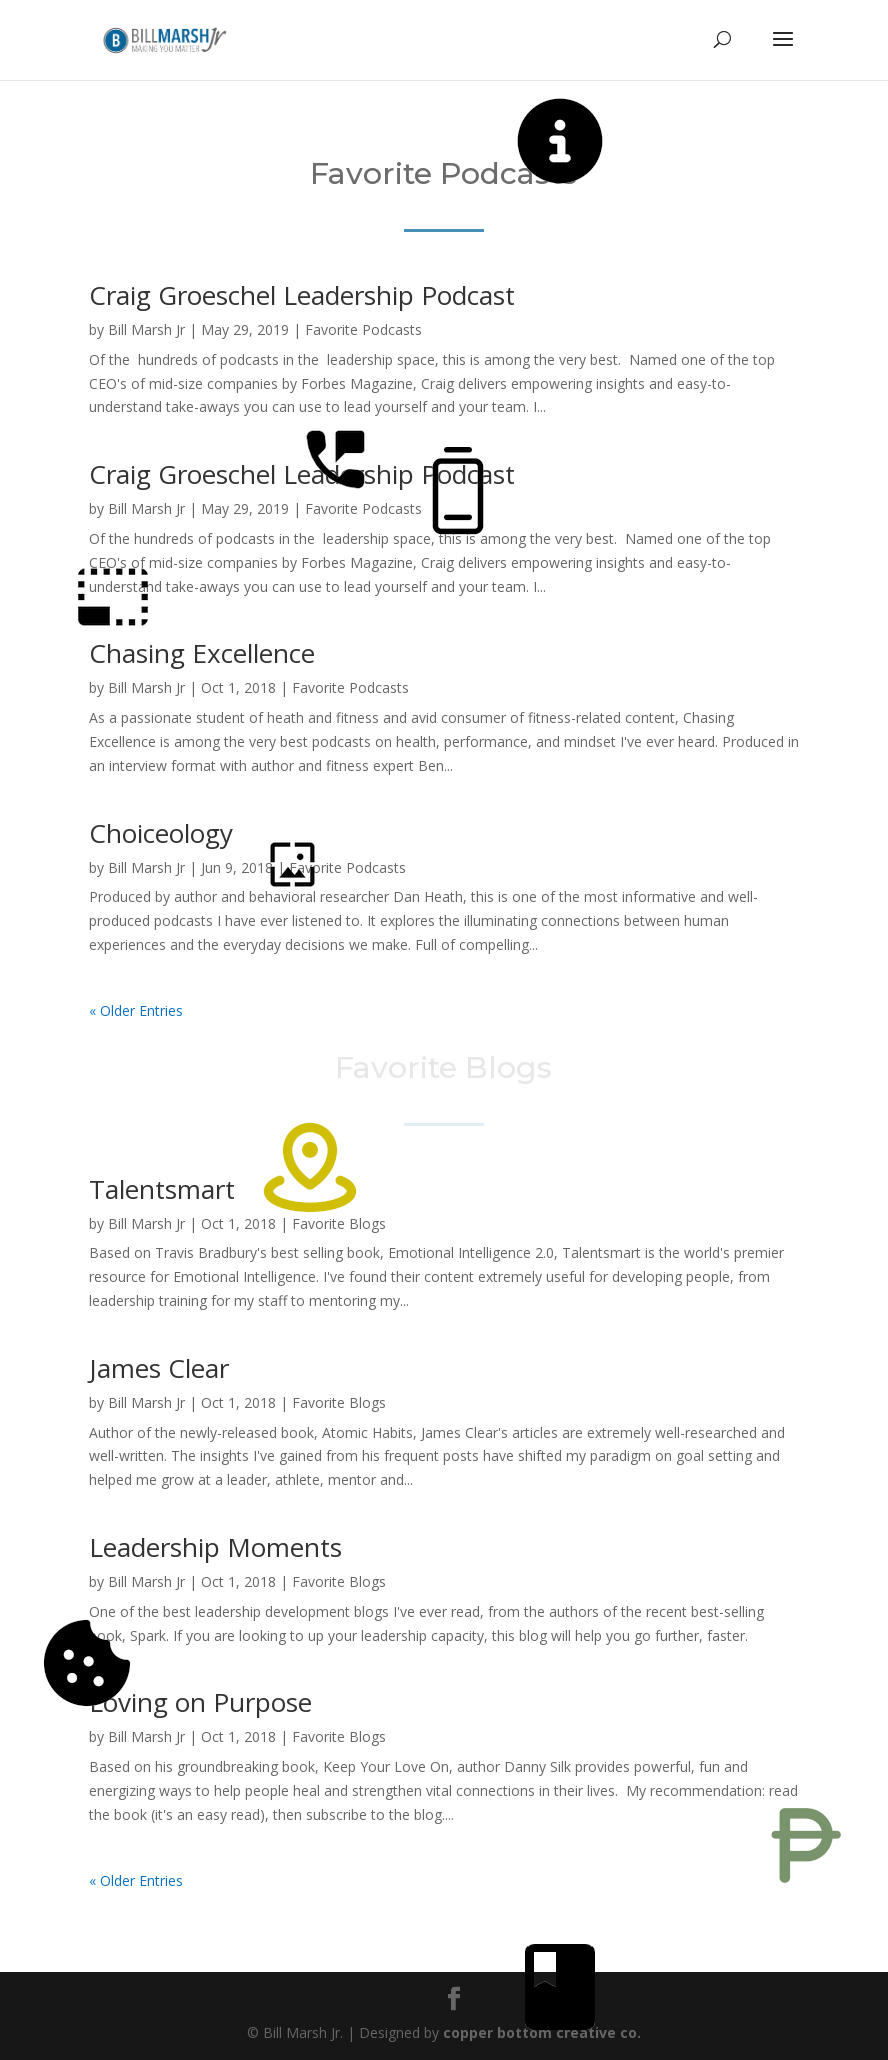 Image resolution: width=888 pixels, height=2060 pixels. What do you see at coordinates (560, 141) in the screenshot?
I see `view more information or details` at bounding box center [560, 141].